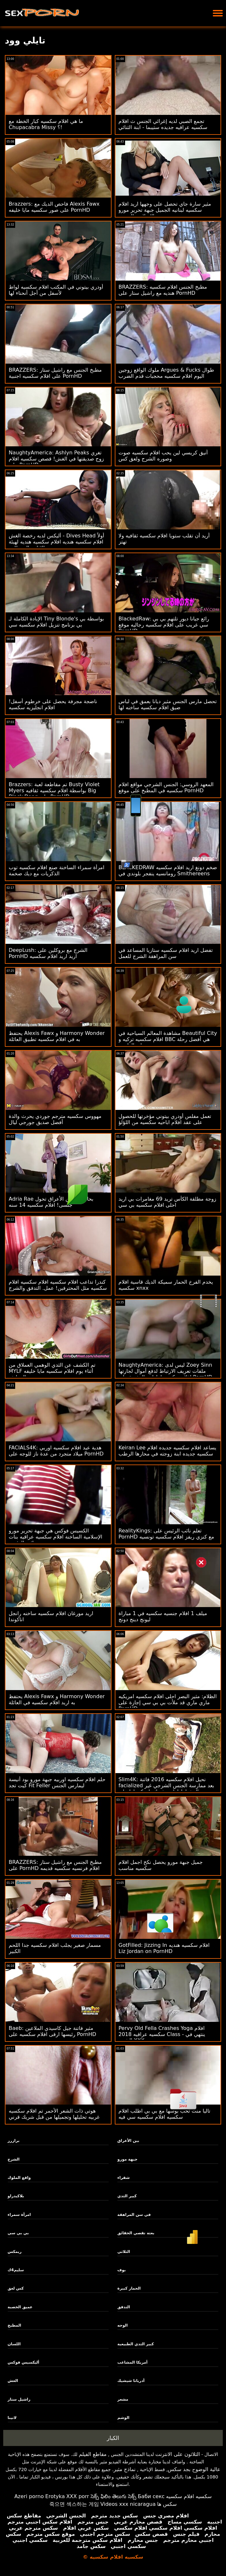  Describe the element at coordinates (184, 1005) in the screenshot. I see `view user profile` at that location.